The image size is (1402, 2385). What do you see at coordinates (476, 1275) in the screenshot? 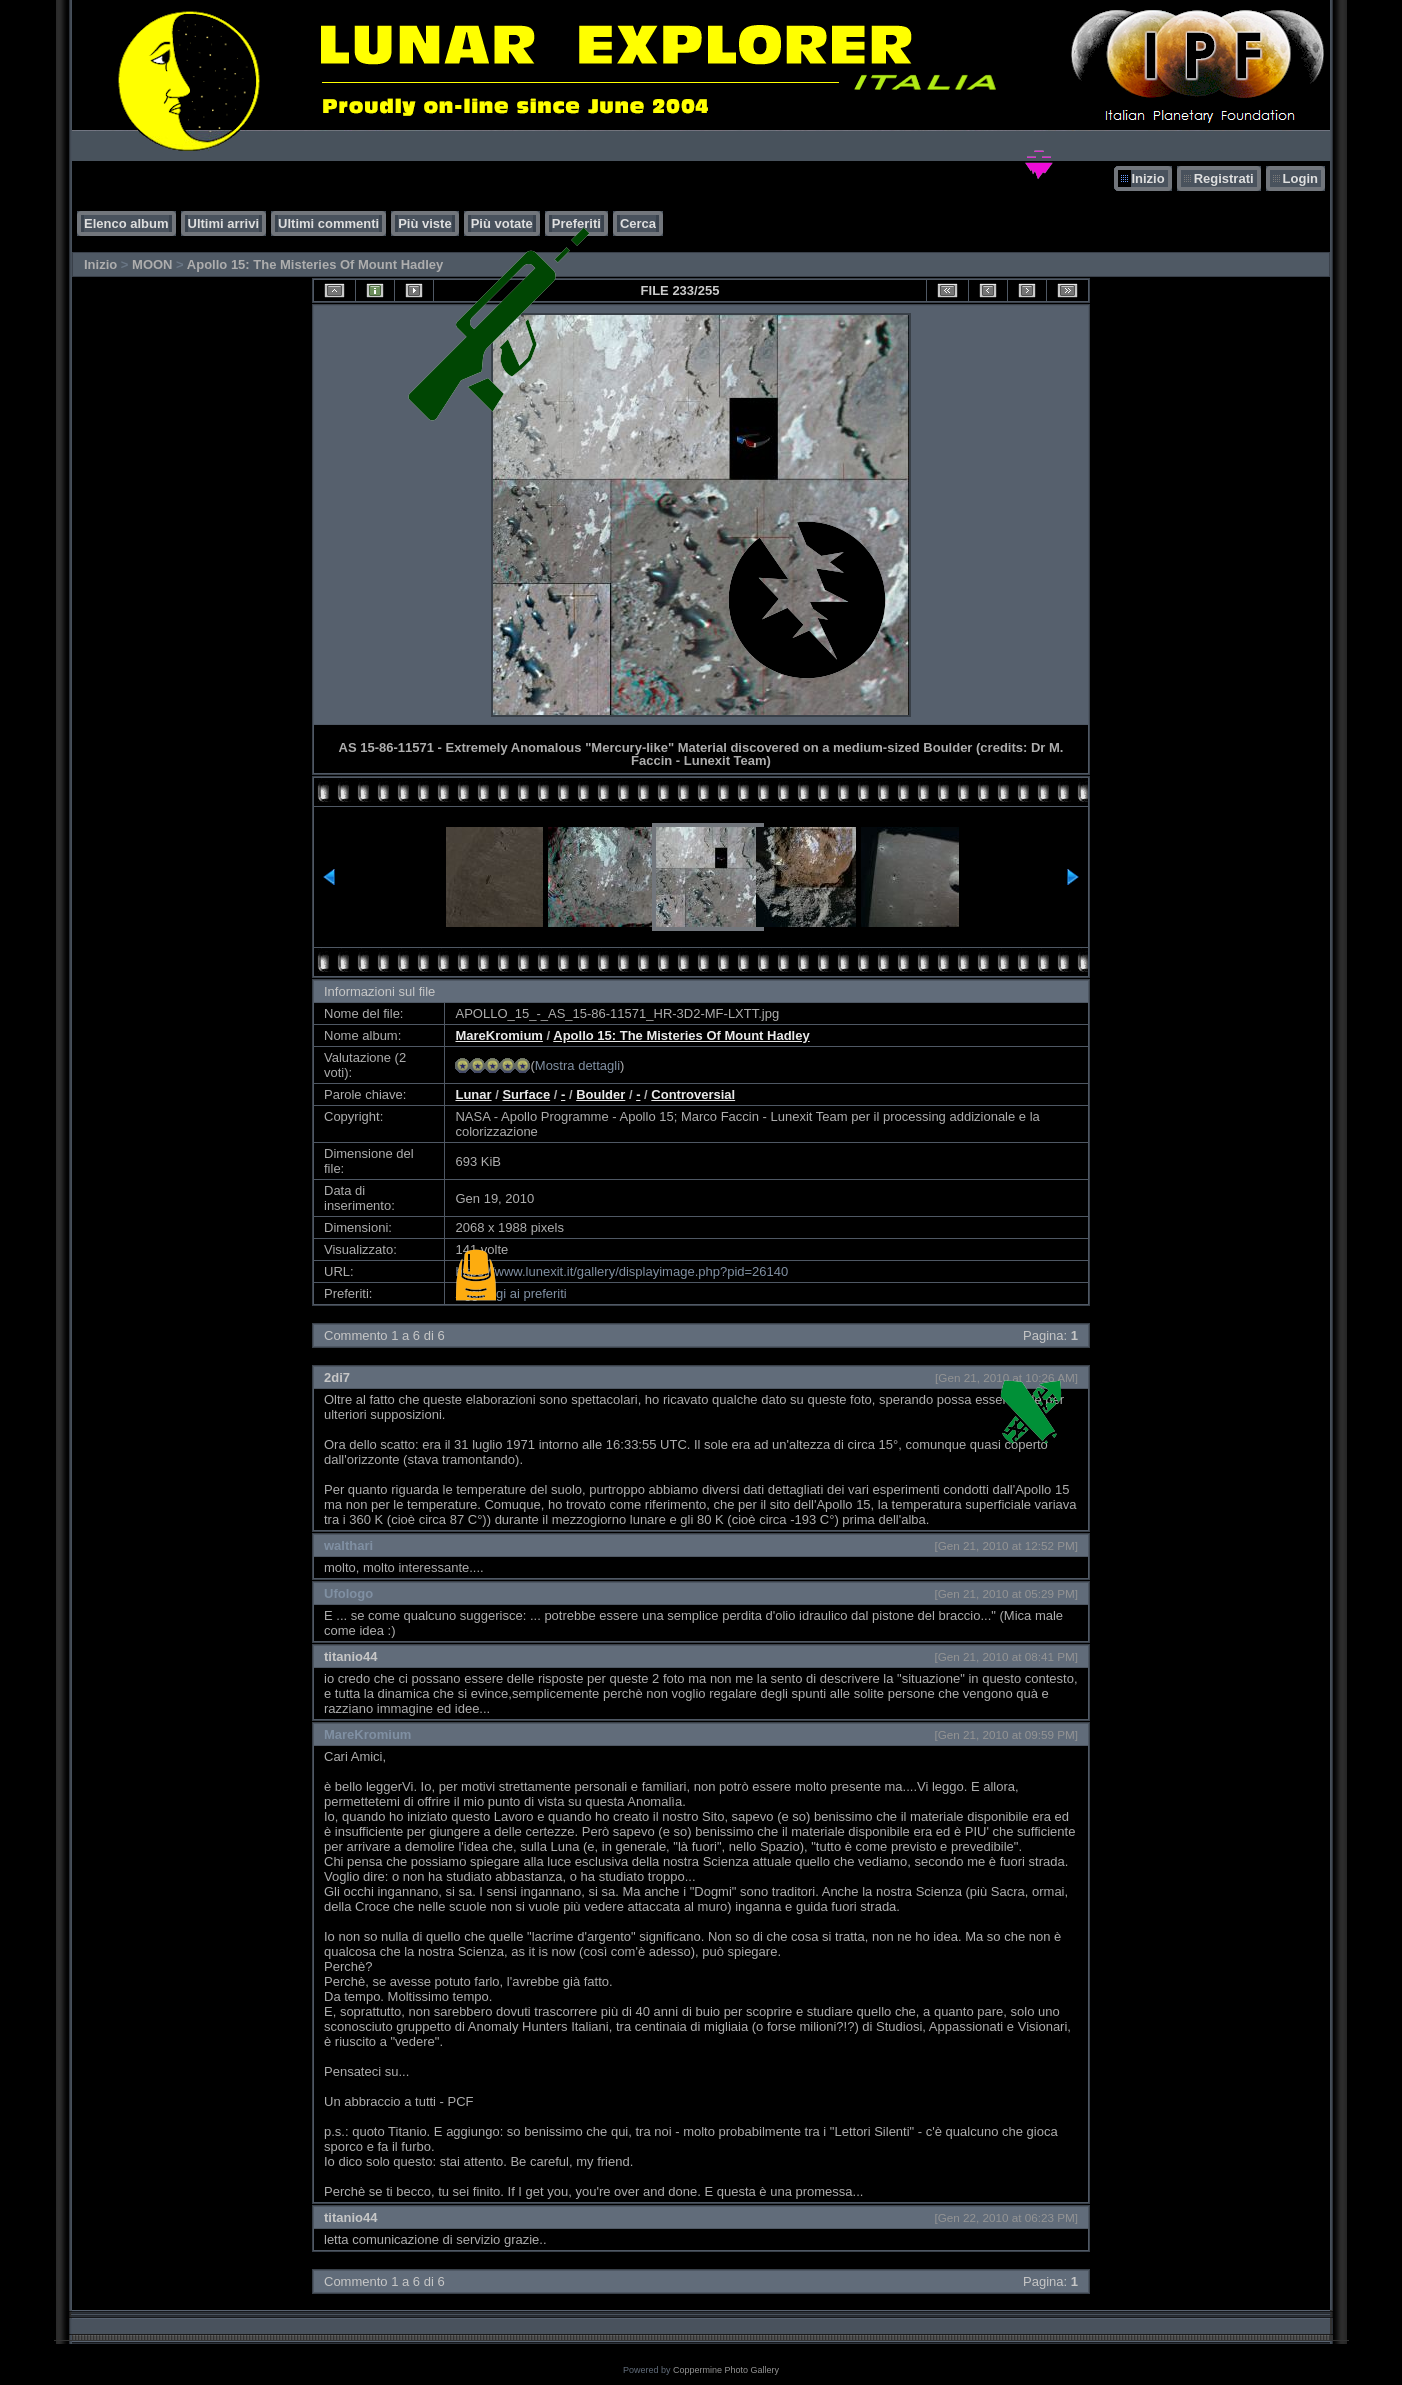
I see `select nail art or manicure options` at bounding box center [476, 1275].